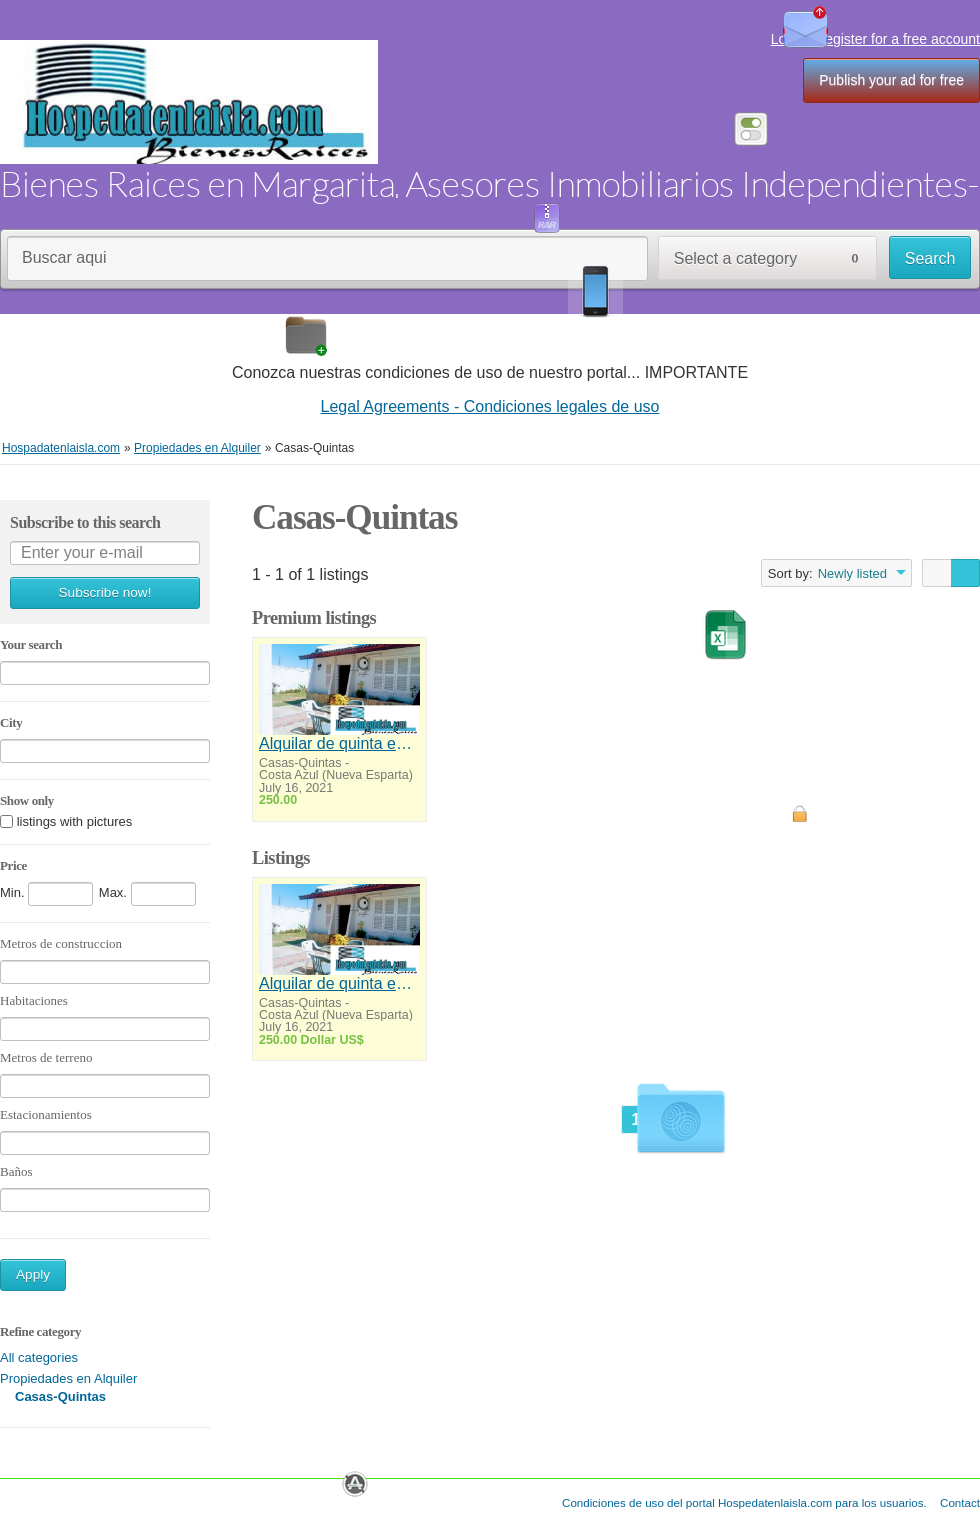 Image resolution: width=980 pixels, height=1524 pixels. What do you see at coordinates (547, 218) in the screenshot?
I see `a compressed RAR archive file` at bounding box center [547, 218].